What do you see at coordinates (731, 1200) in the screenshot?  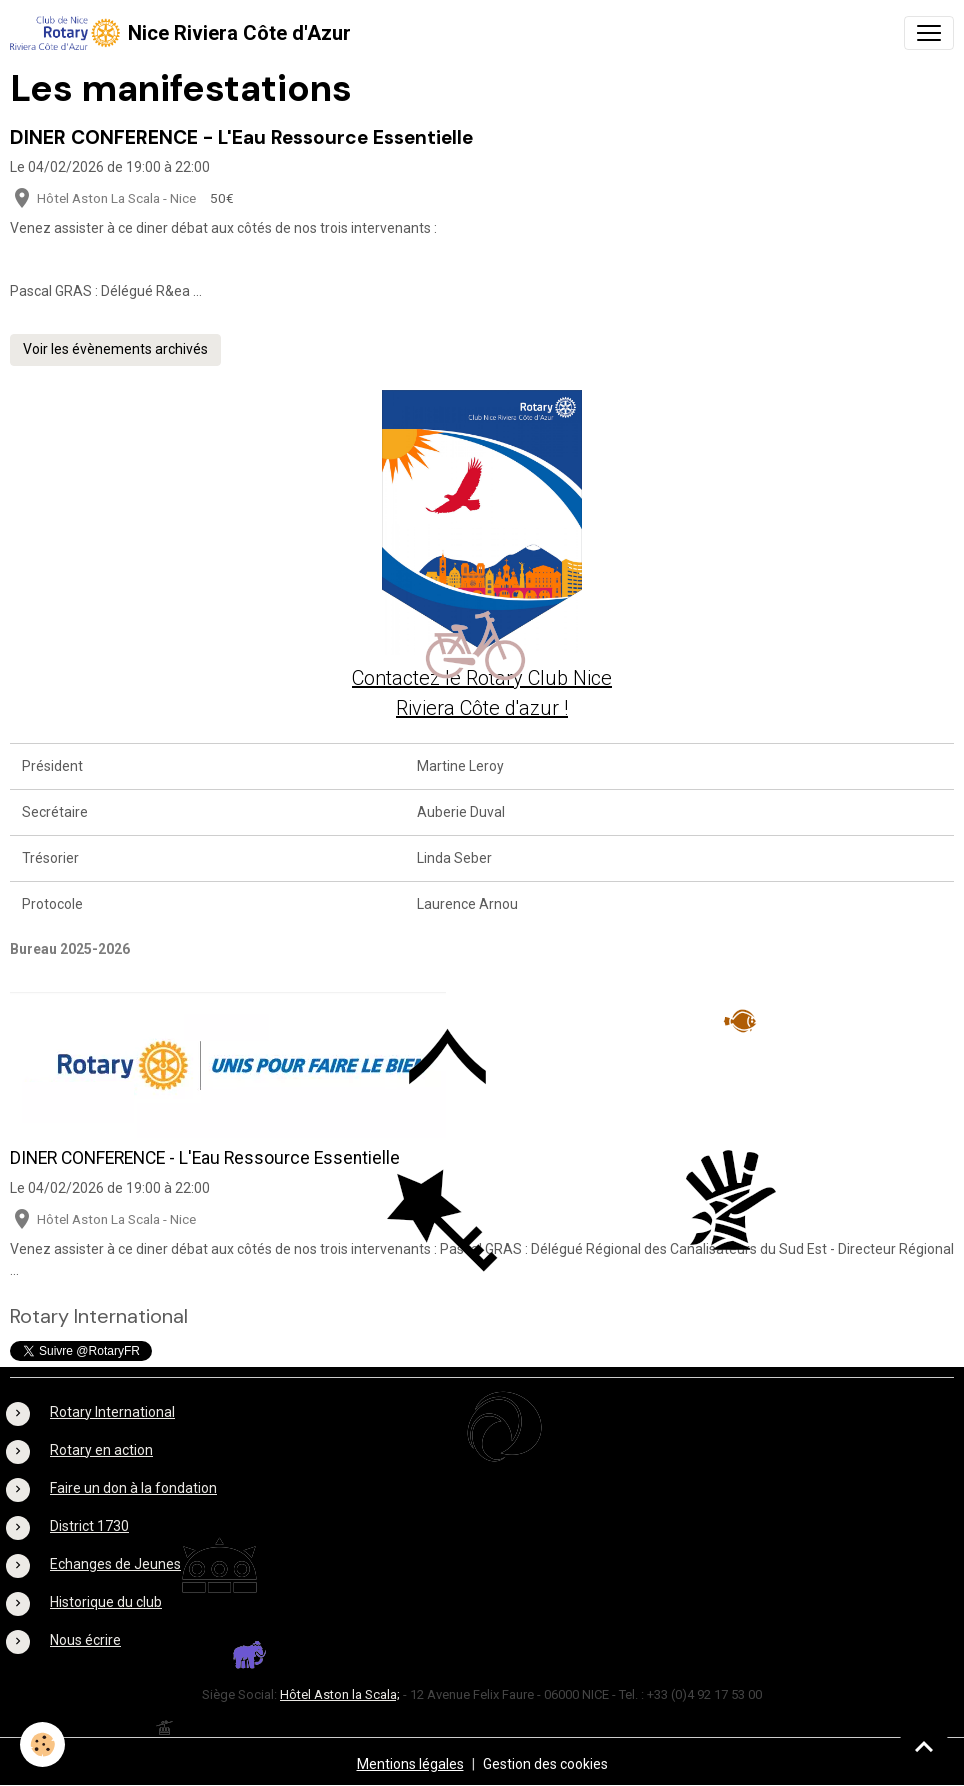 I see `access first aid or injury reporting` at bounding box center [731, 1200].